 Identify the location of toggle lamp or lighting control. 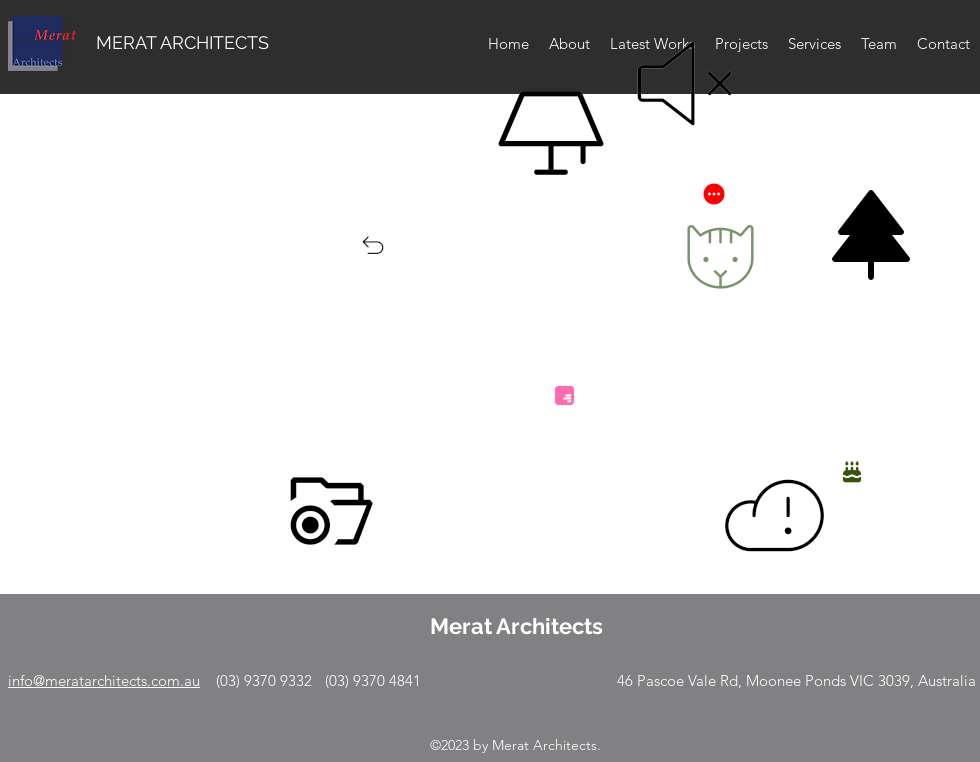
(551, 133).